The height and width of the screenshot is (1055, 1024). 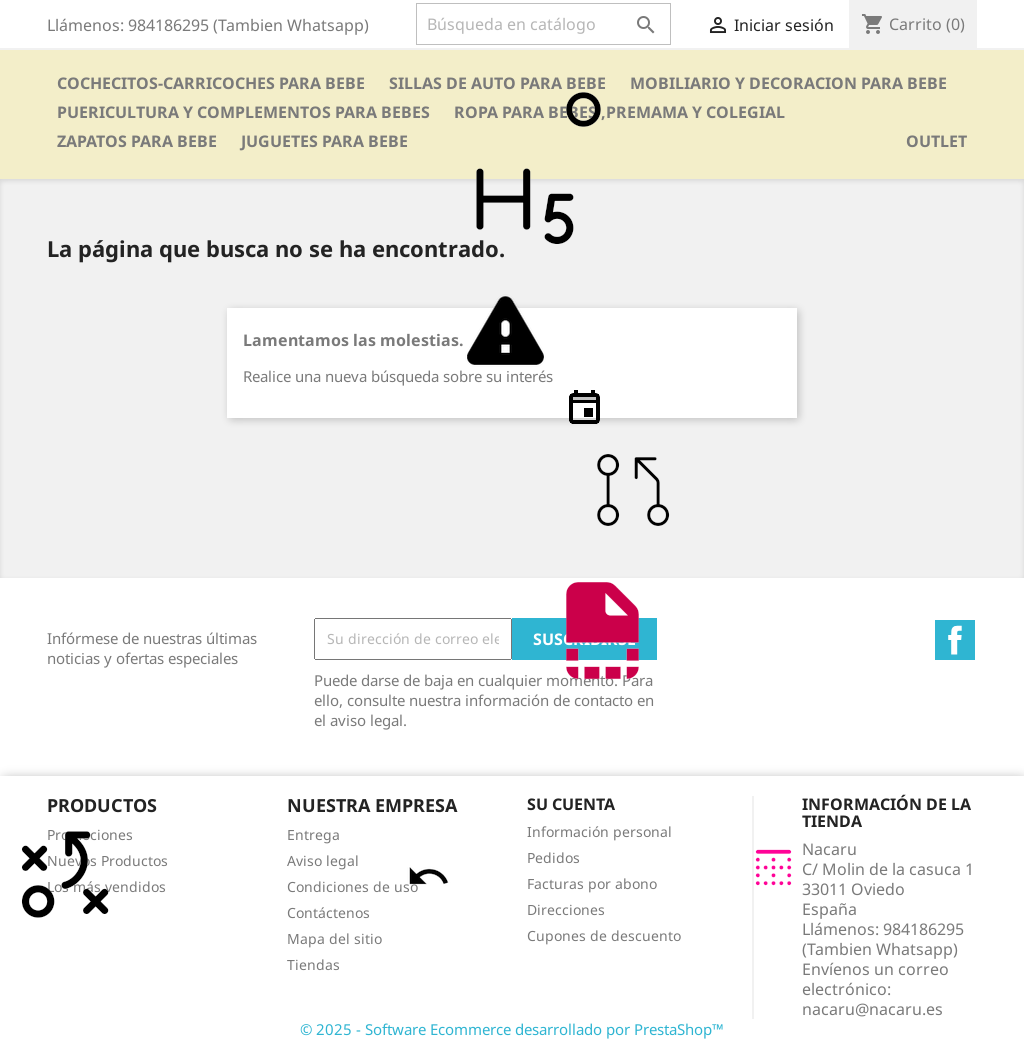 I want to click on indicates a warning or caution state, so click(x=505, y=328).